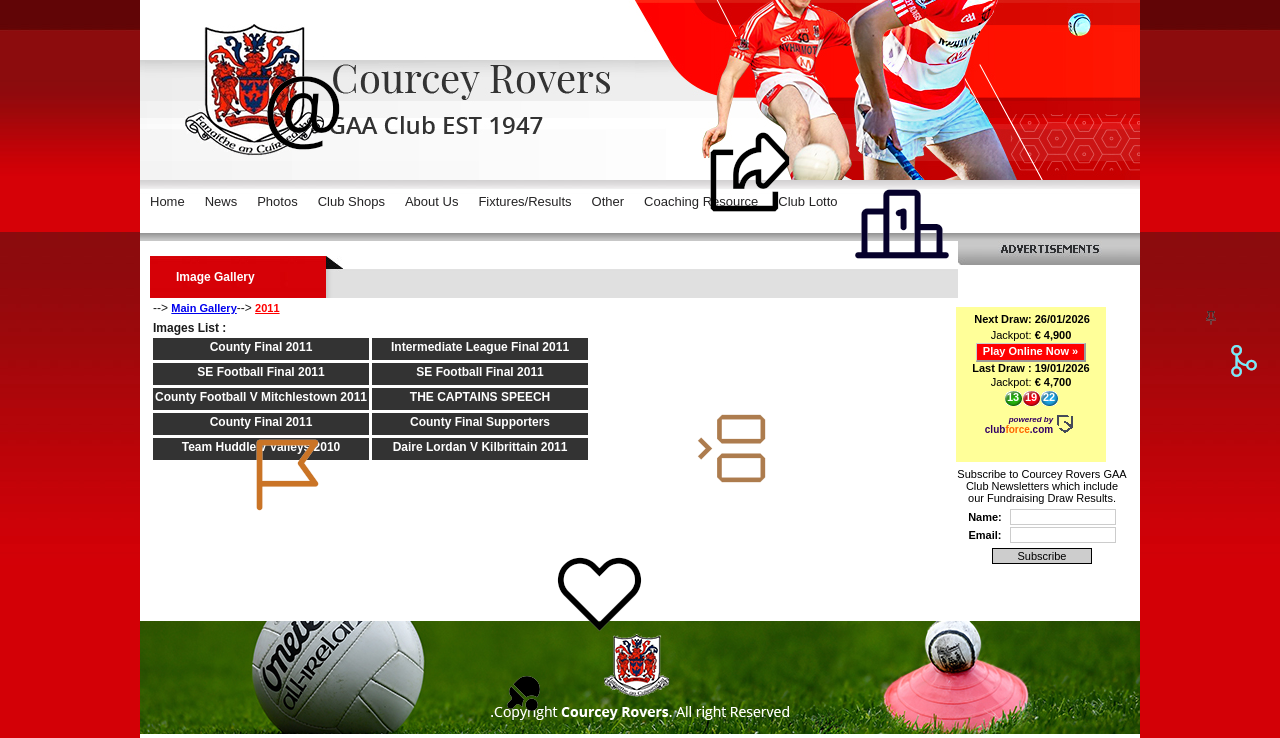 Image resolution: width=1280 pixels, height=738 pixels. Describe the element at coordinates (301, 110) in the screenshot. I see `mention a user in a comment or message` at that location.